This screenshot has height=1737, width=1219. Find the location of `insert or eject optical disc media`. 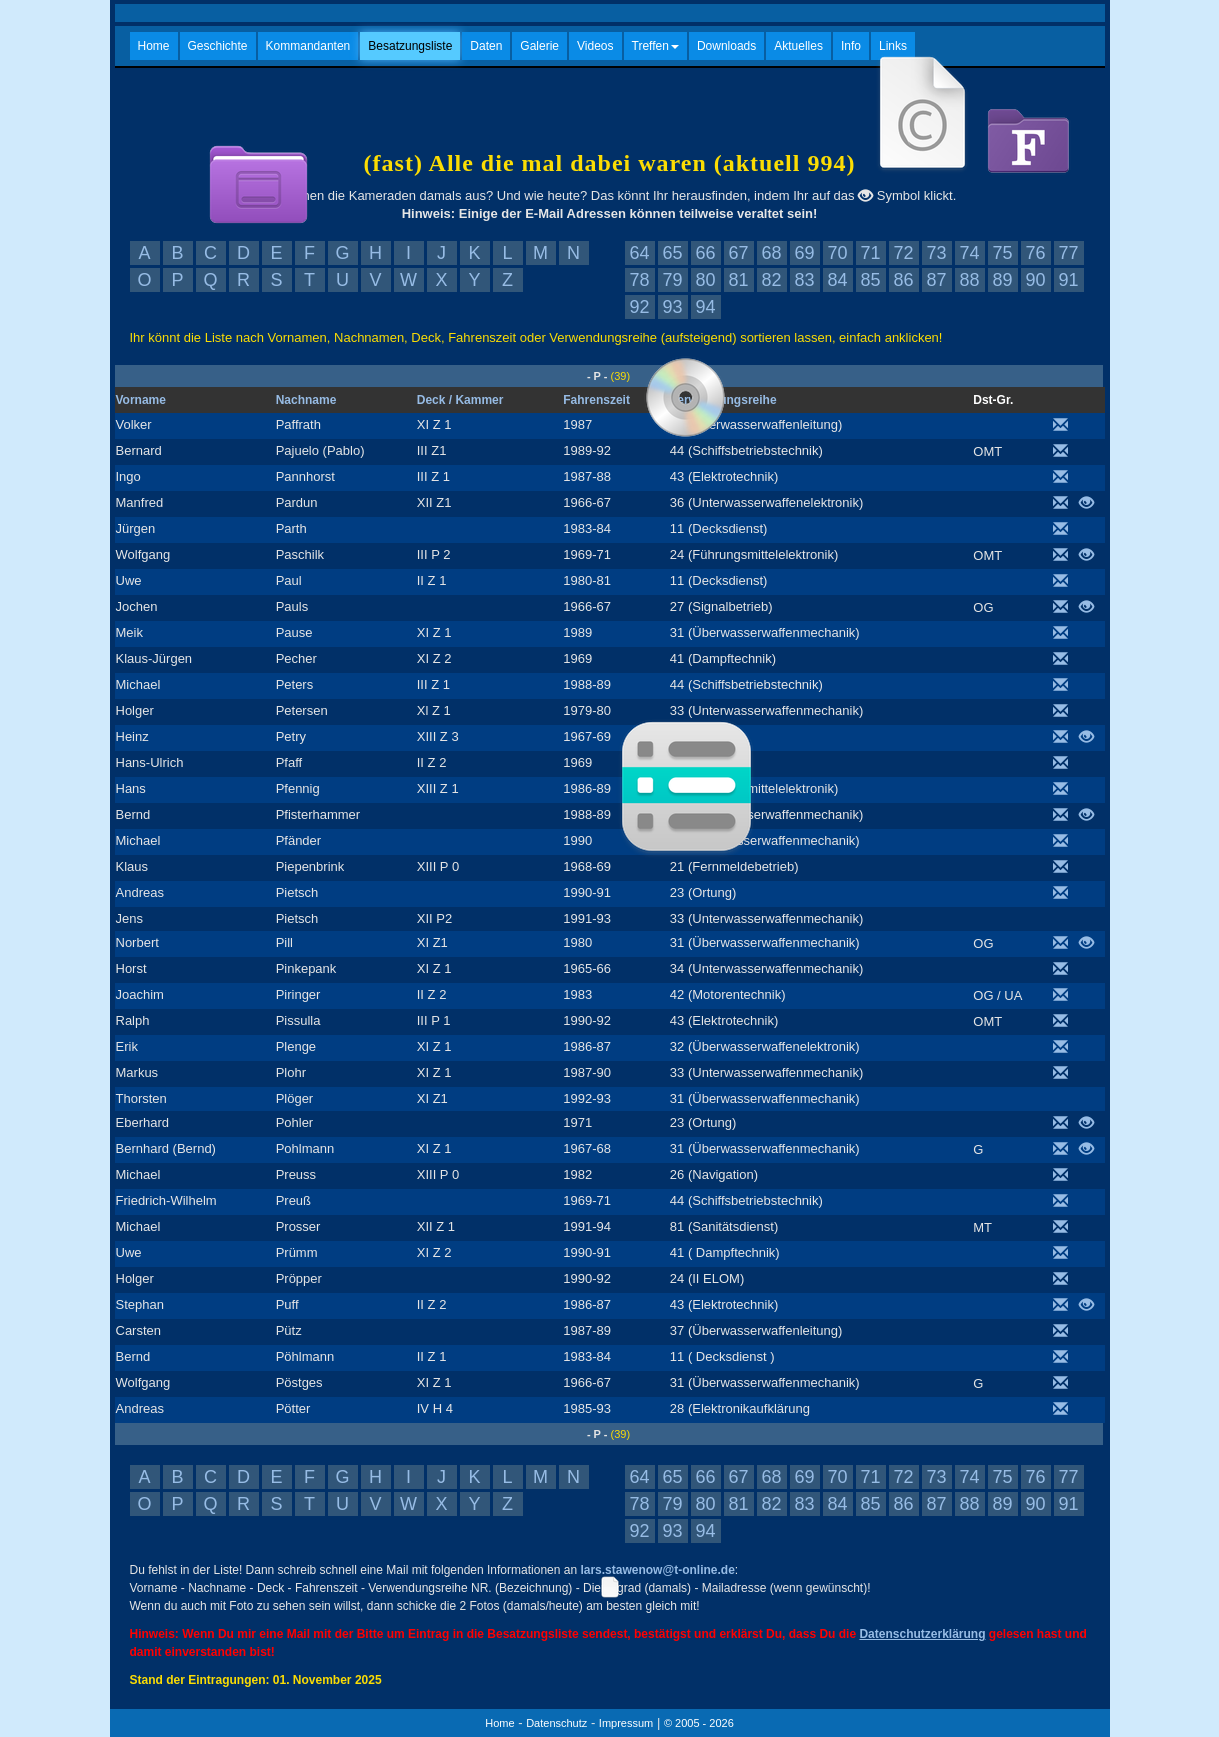

insert or eject optical disc media is located at coordinates (685, 397).